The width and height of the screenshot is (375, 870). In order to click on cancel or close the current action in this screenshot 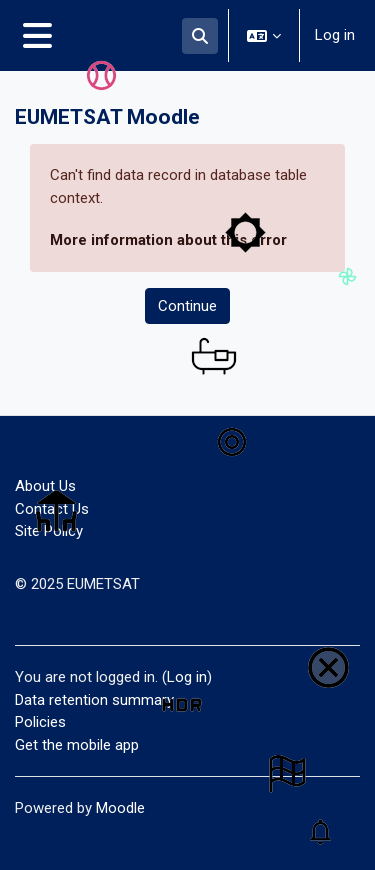, I will do `click(328, 667)`.